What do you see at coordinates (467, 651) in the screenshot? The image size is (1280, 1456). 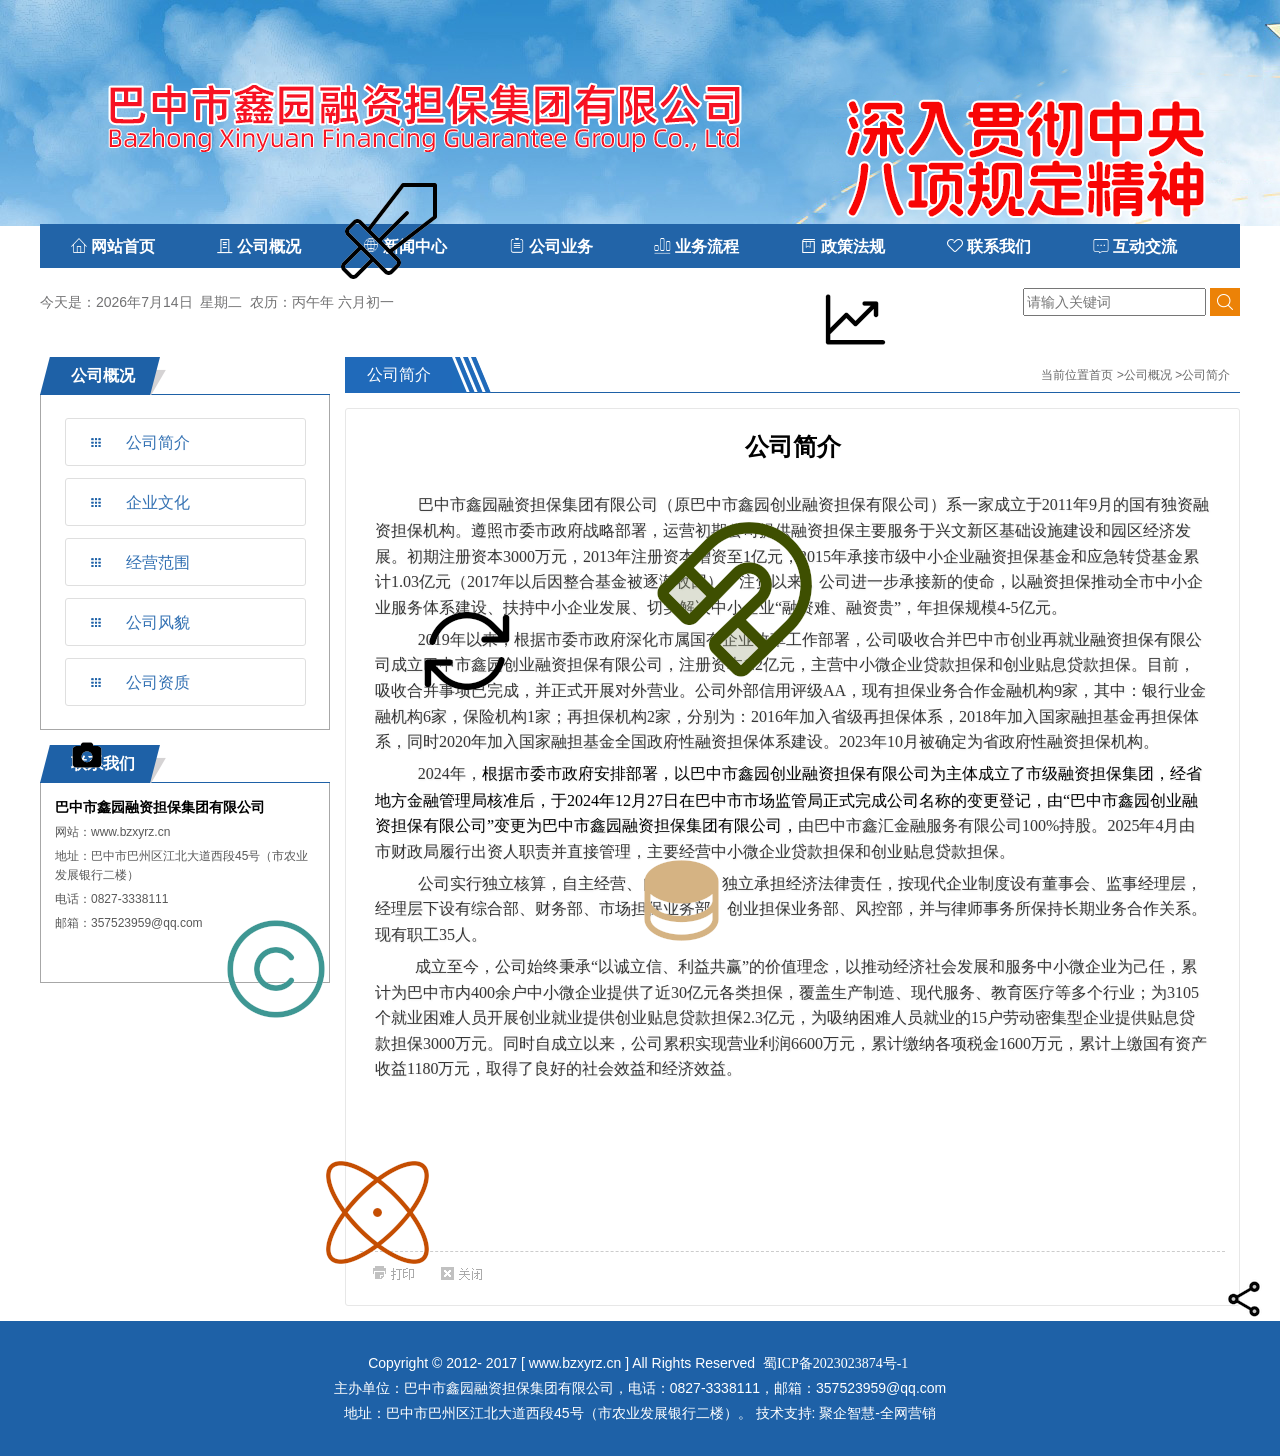 I see `refresh or reload content` at bounding box center [467, 651].